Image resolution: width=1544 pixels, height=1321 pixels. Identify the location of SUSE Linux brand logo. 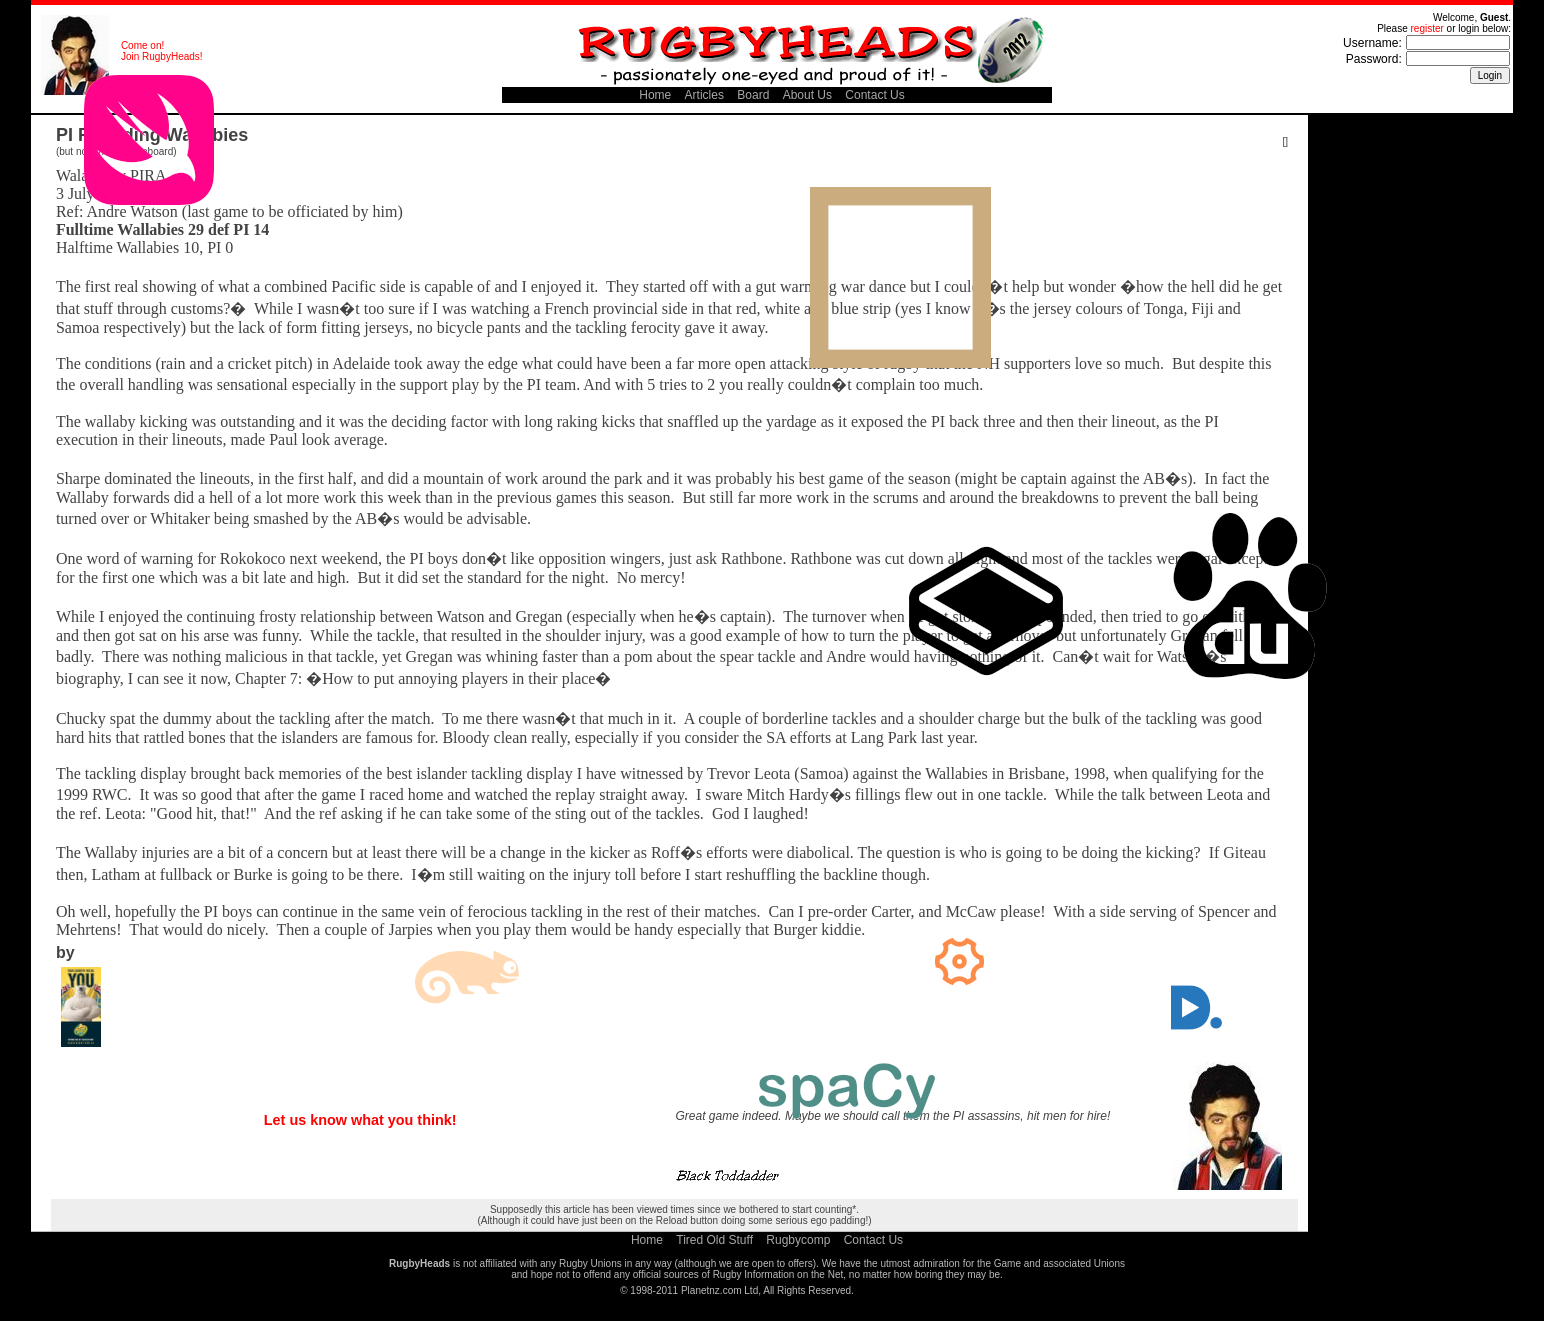
(467, 977).